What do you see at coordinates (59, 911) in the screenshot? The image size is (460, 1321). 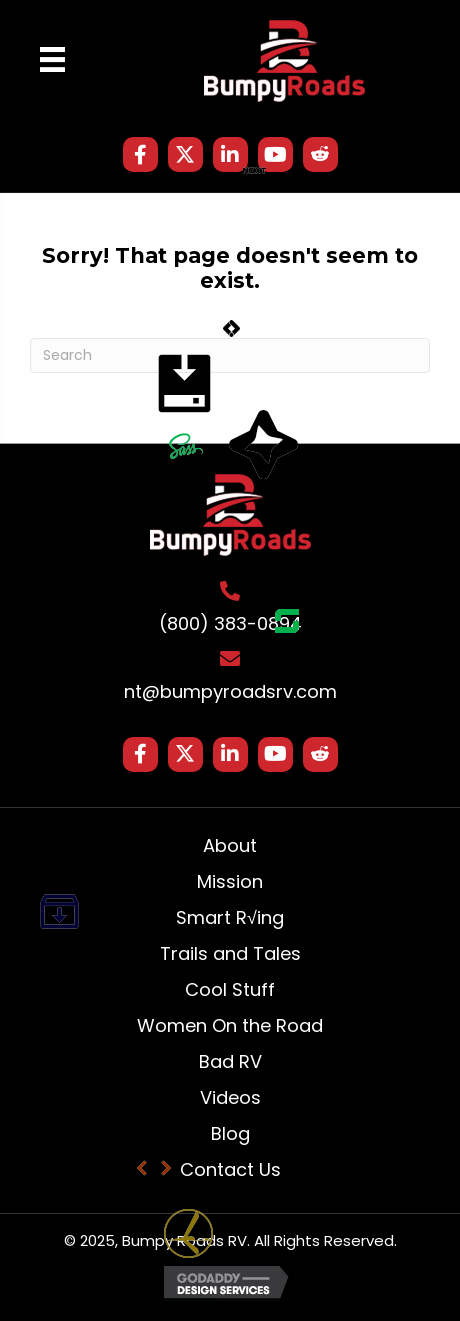 I see `archive selected messages to inbox storage` at bounding box center [59, 911].